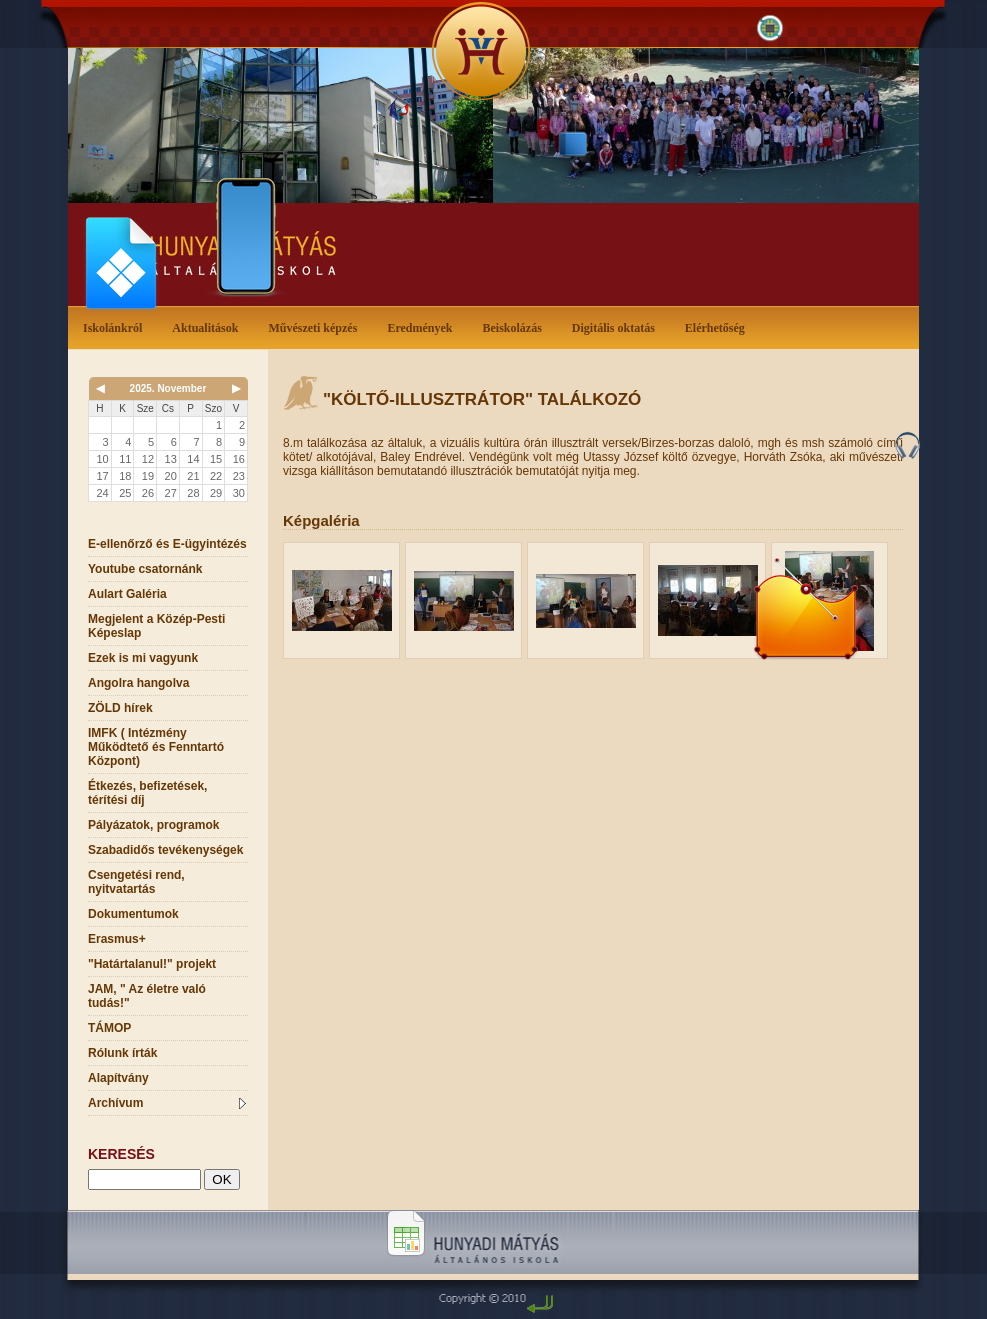 This screenshot has width=987, height=1319. Describe the element at coordinates (573, 143) in the screenshot. I see `access your desktop folder` at that location.